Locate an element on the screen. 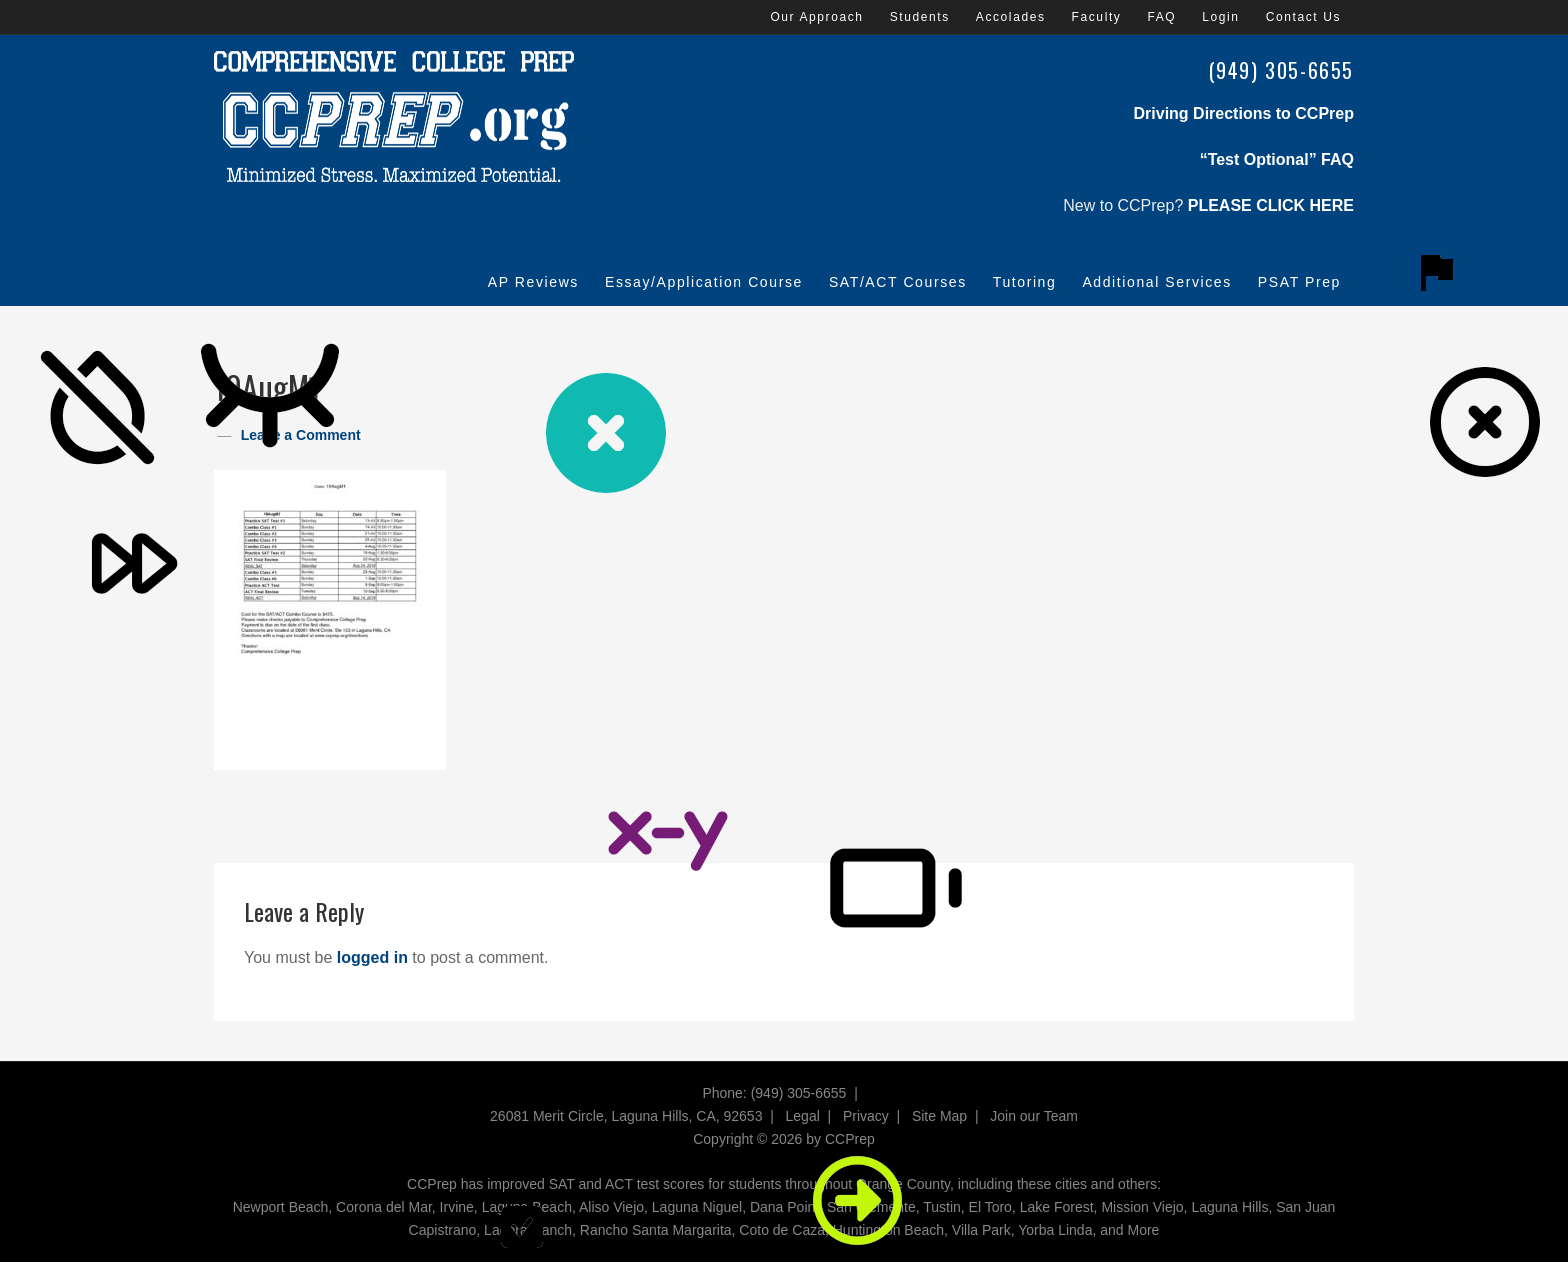  flag or report content is located at coordinates (1436, 272).